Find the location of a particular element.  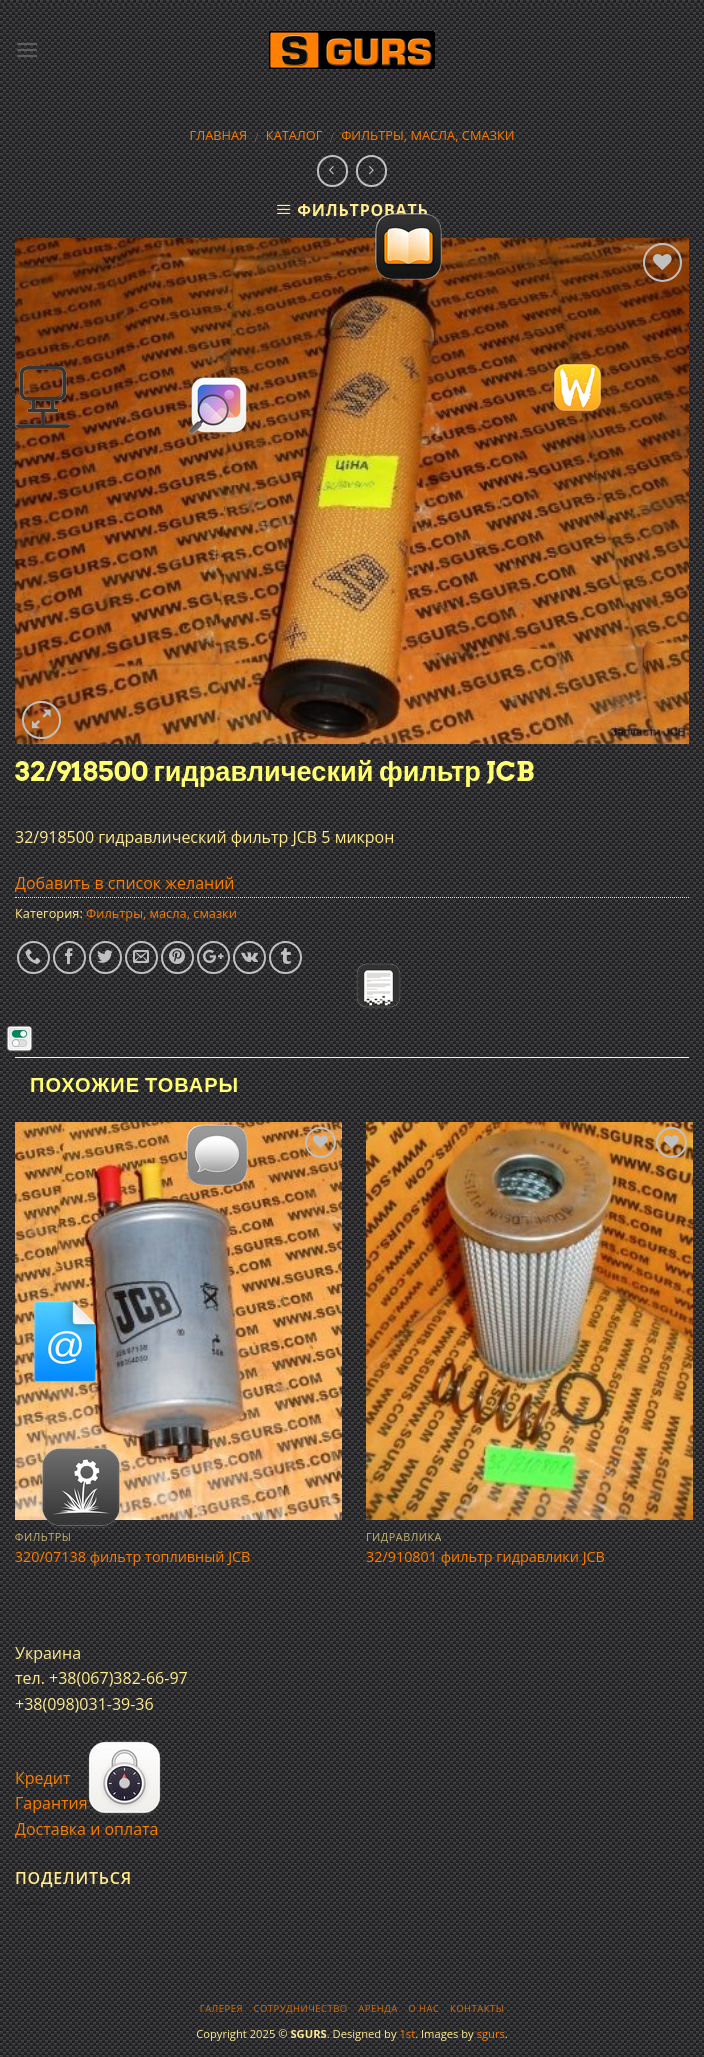

open the Books app is located at coordinates (408, 246).